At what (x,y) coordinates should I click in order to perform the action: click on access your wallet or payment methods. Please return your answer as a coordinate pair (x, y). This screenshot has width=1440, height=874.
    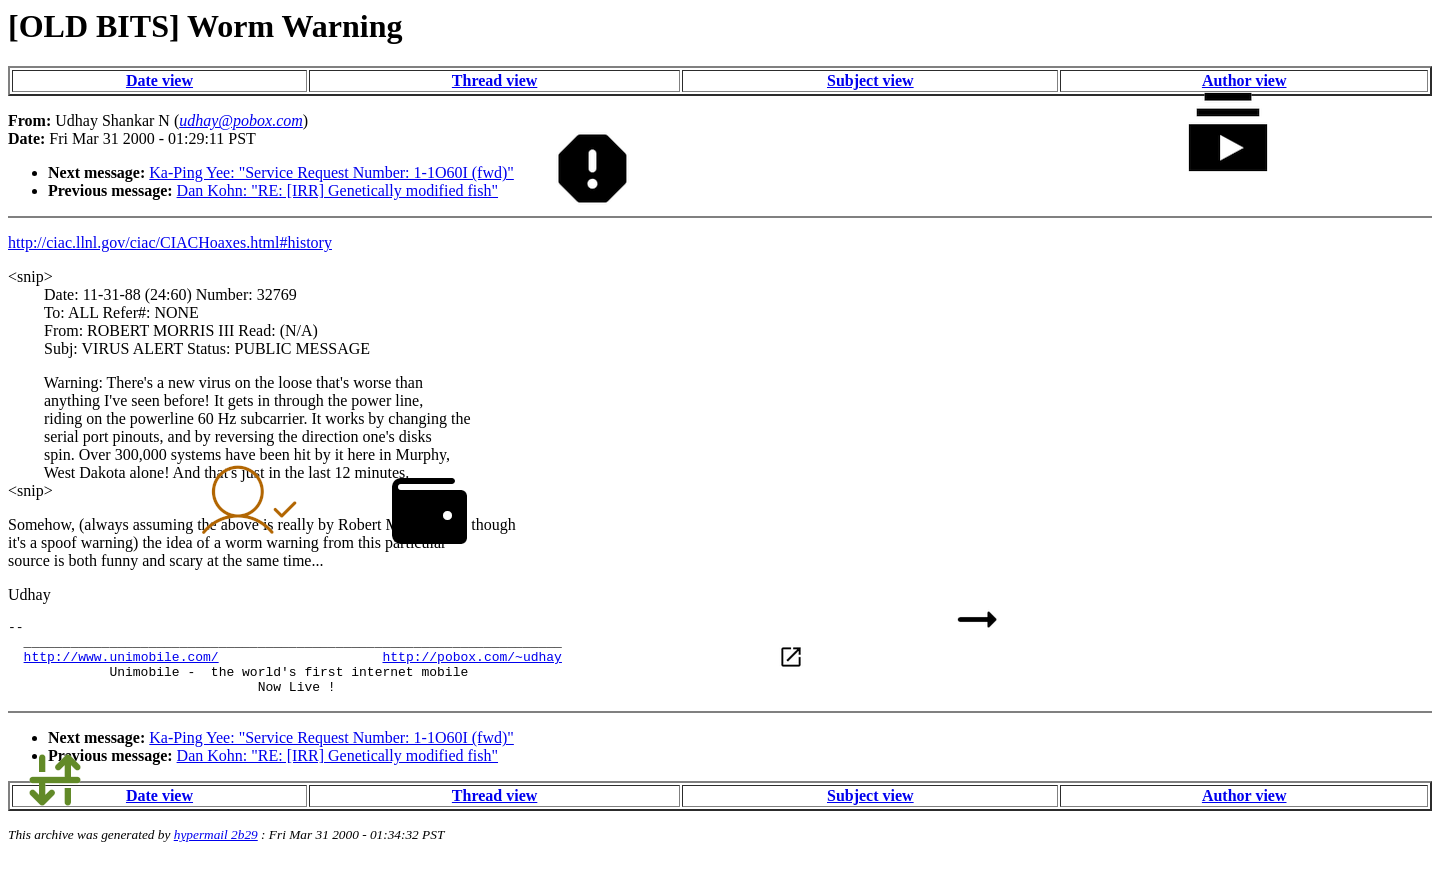
    Looking at the image, I should click on (428, 514).